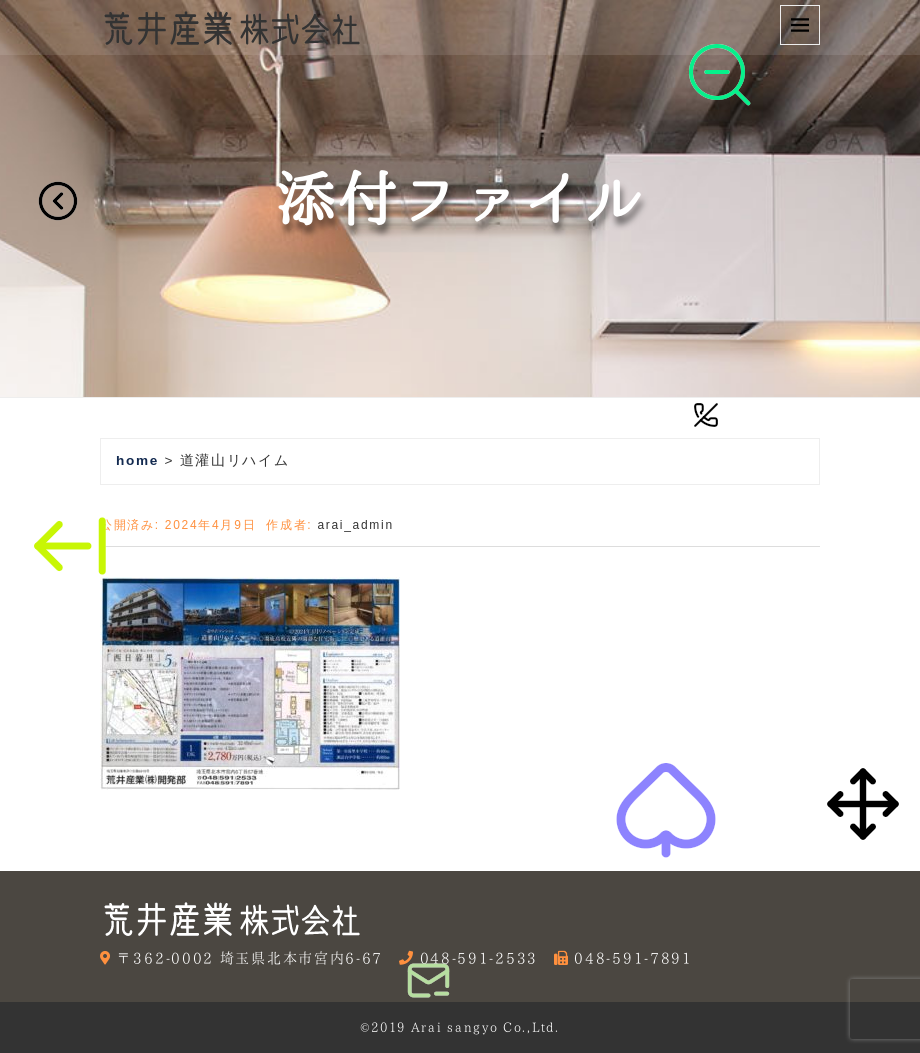 Image resolution: width=920 pixels, height=1053 pixels. Describe the element at coordinates (706, 415) in the screenshot. I see `mute or disable phone calls` at that location.